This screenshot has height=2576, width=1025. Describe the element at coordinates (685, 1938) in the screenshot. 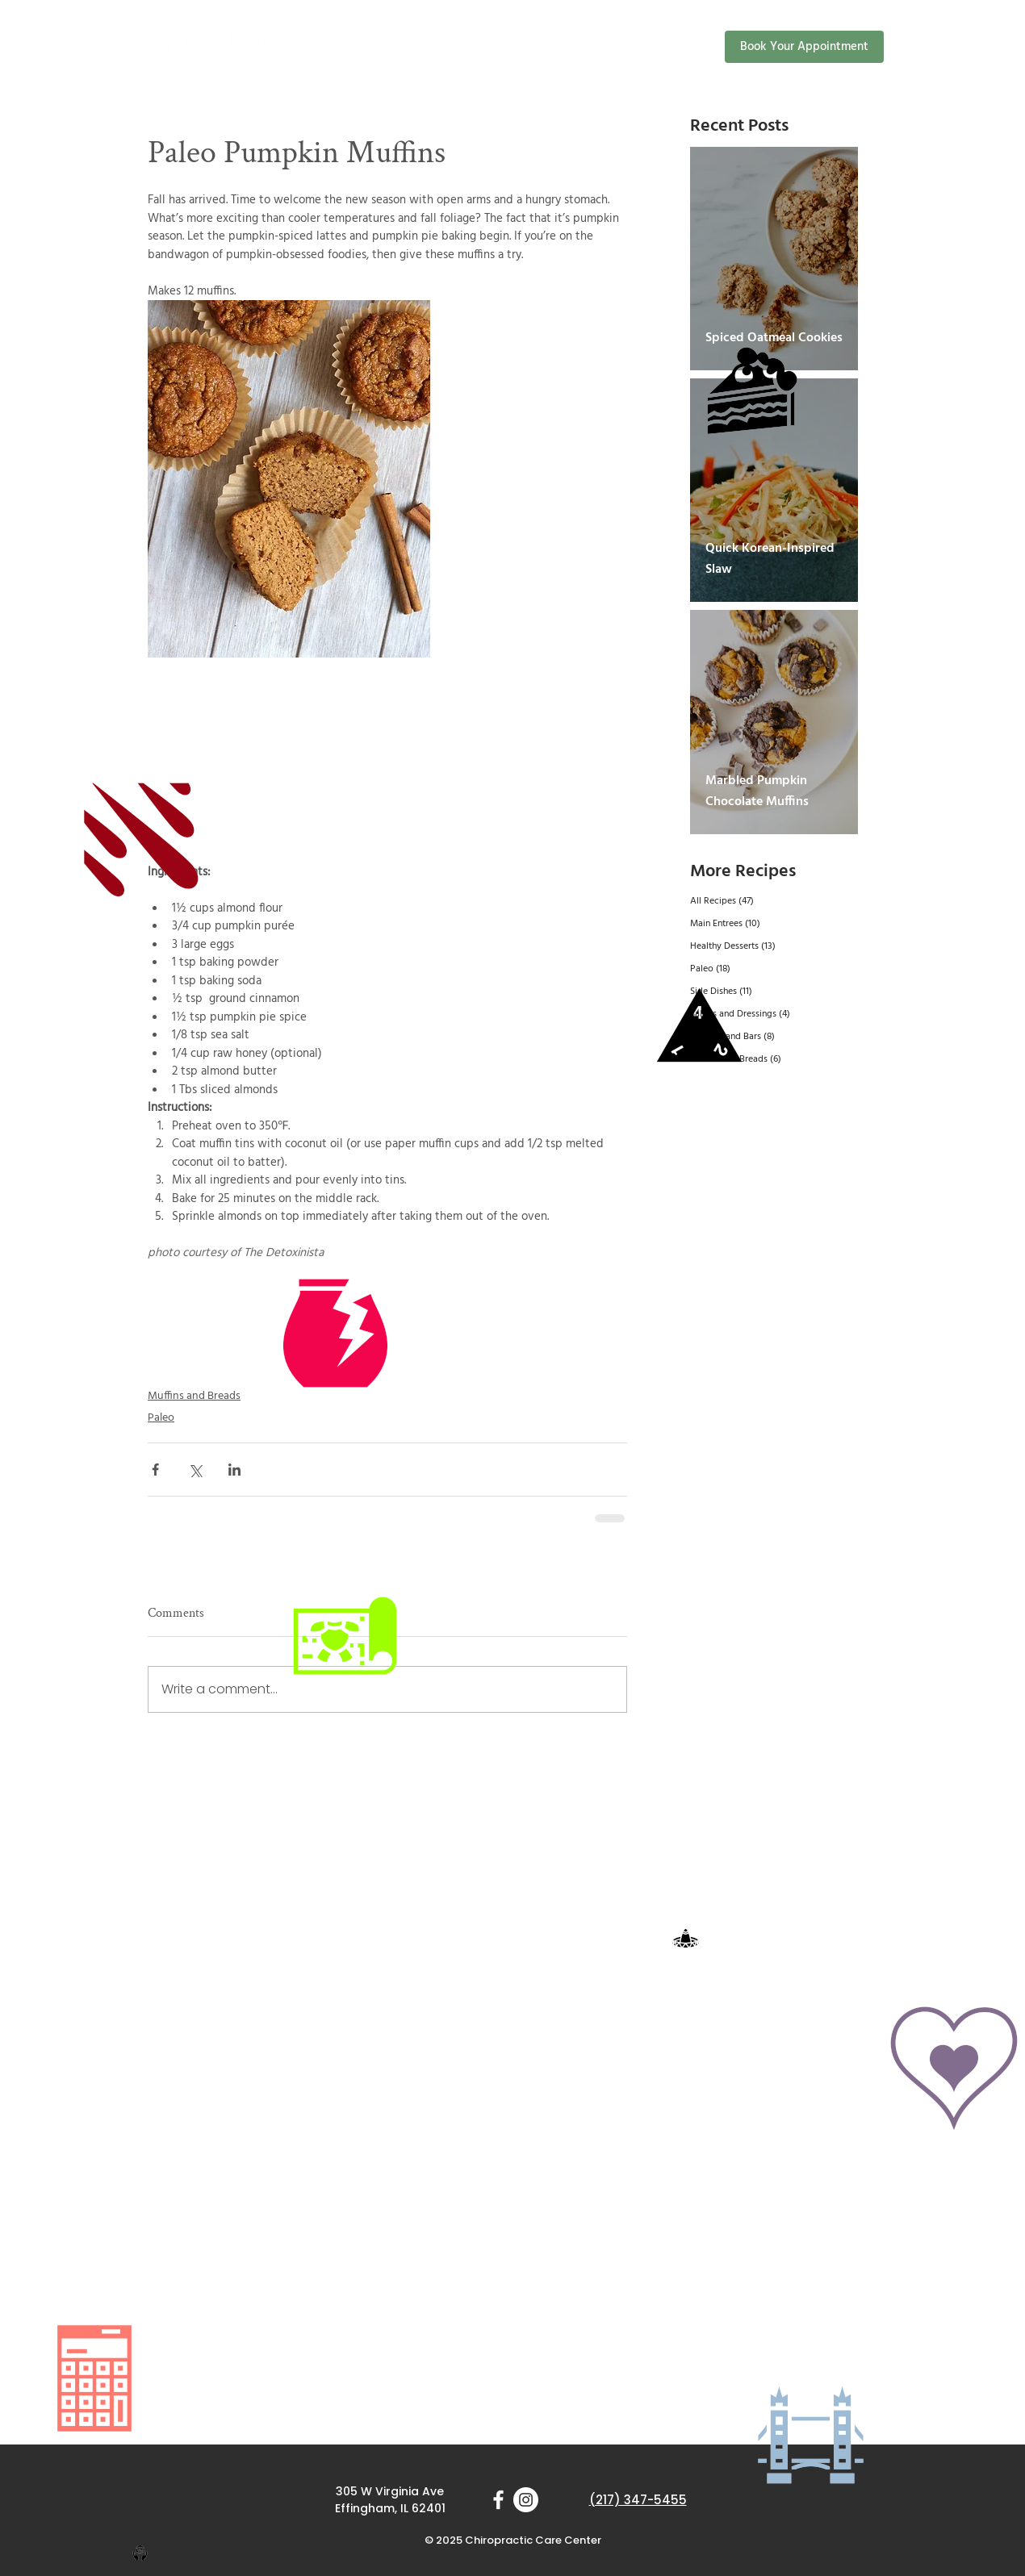

I see `select mexican or latin american themed content` at that location.